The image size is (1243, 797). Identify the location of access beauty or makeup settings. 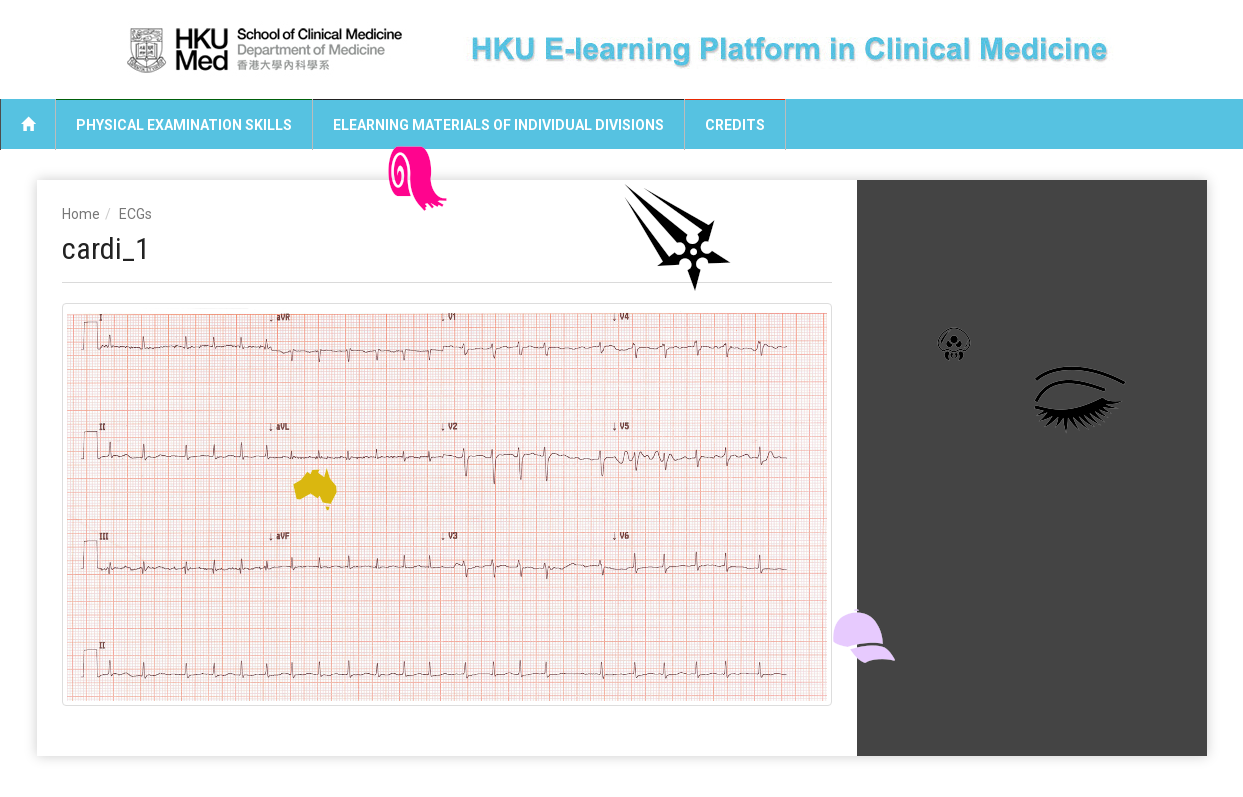
(1080, 400).